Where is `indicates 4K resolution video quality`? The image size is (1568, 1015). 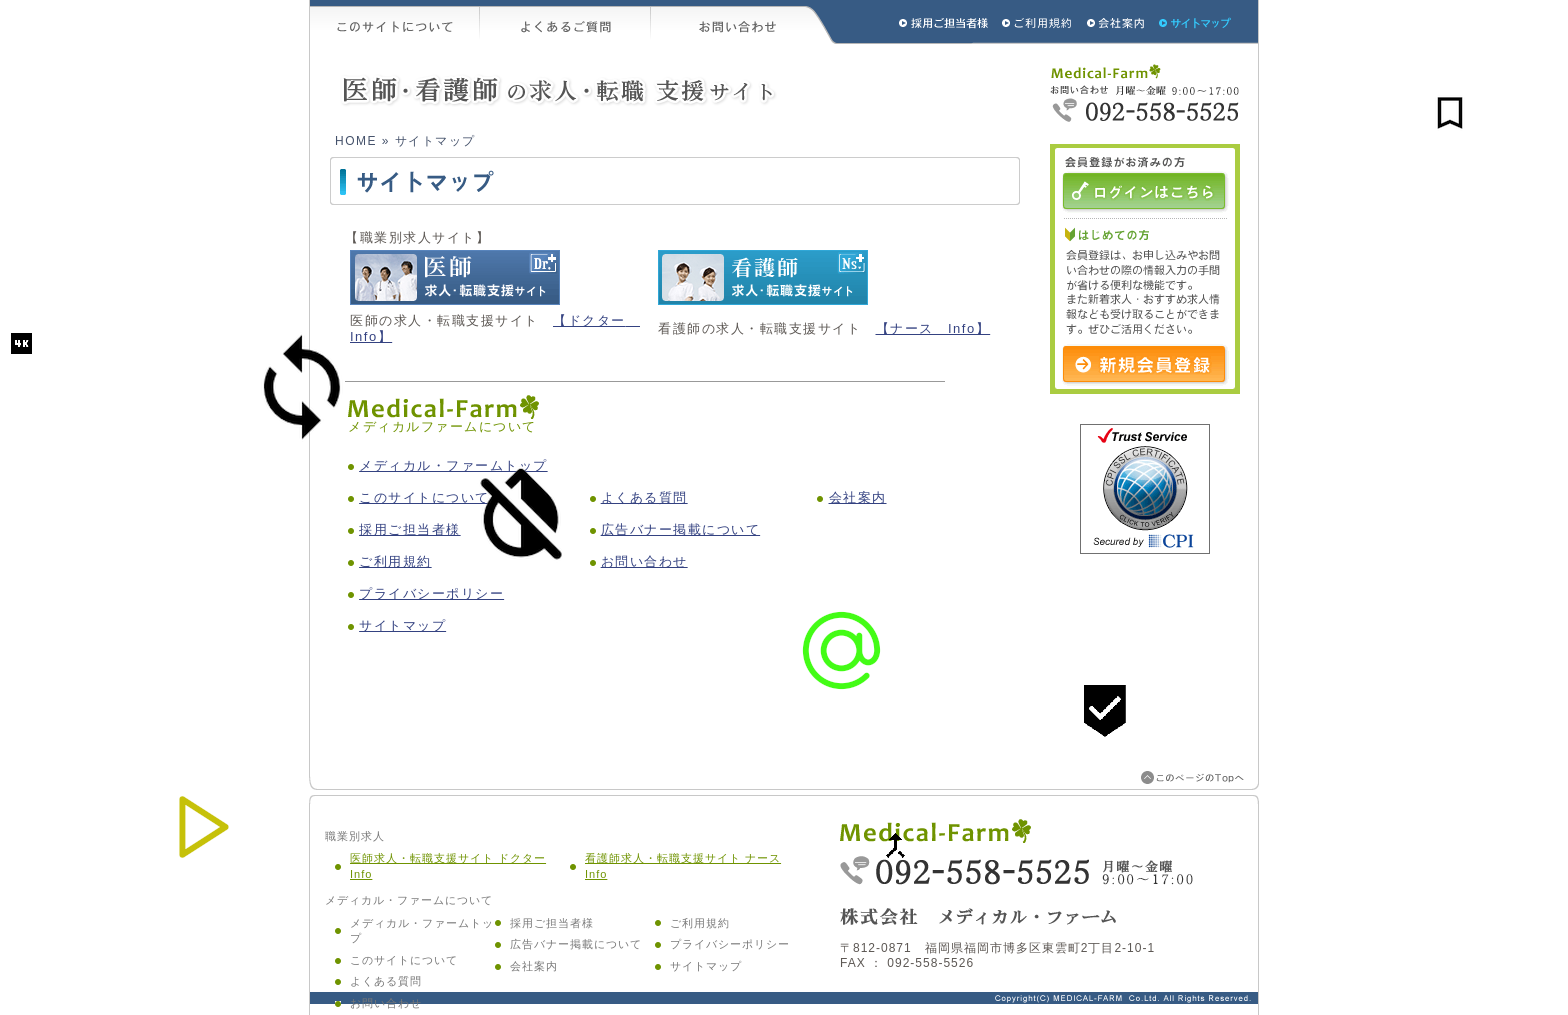 indicates 4K resolution video quality is located at coordinates (21, 343).